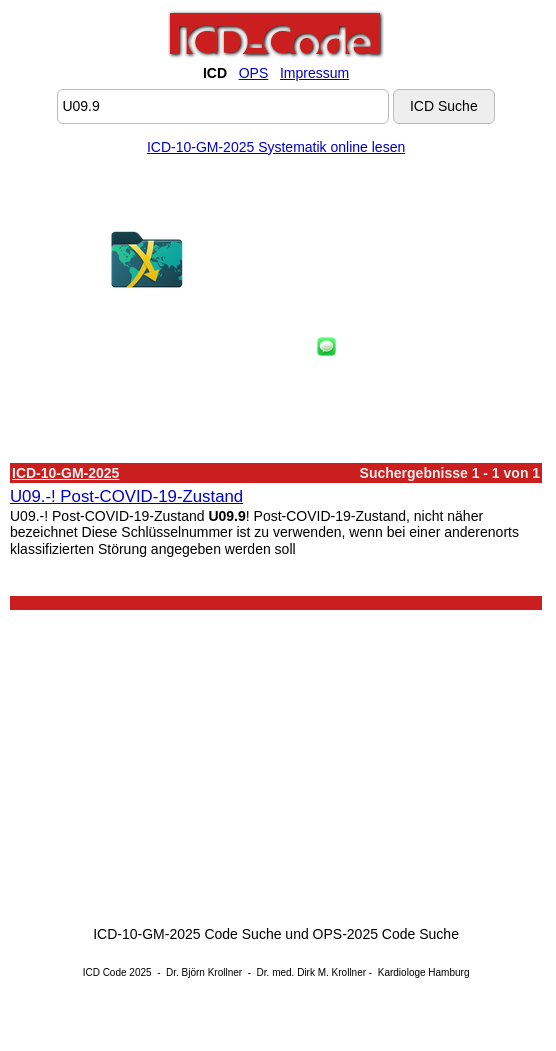 The width and height of the screenshot is (556, 1051). Describe the element at coordinates (326, 346) in the screenshot. I see `open the messages app` at that location.